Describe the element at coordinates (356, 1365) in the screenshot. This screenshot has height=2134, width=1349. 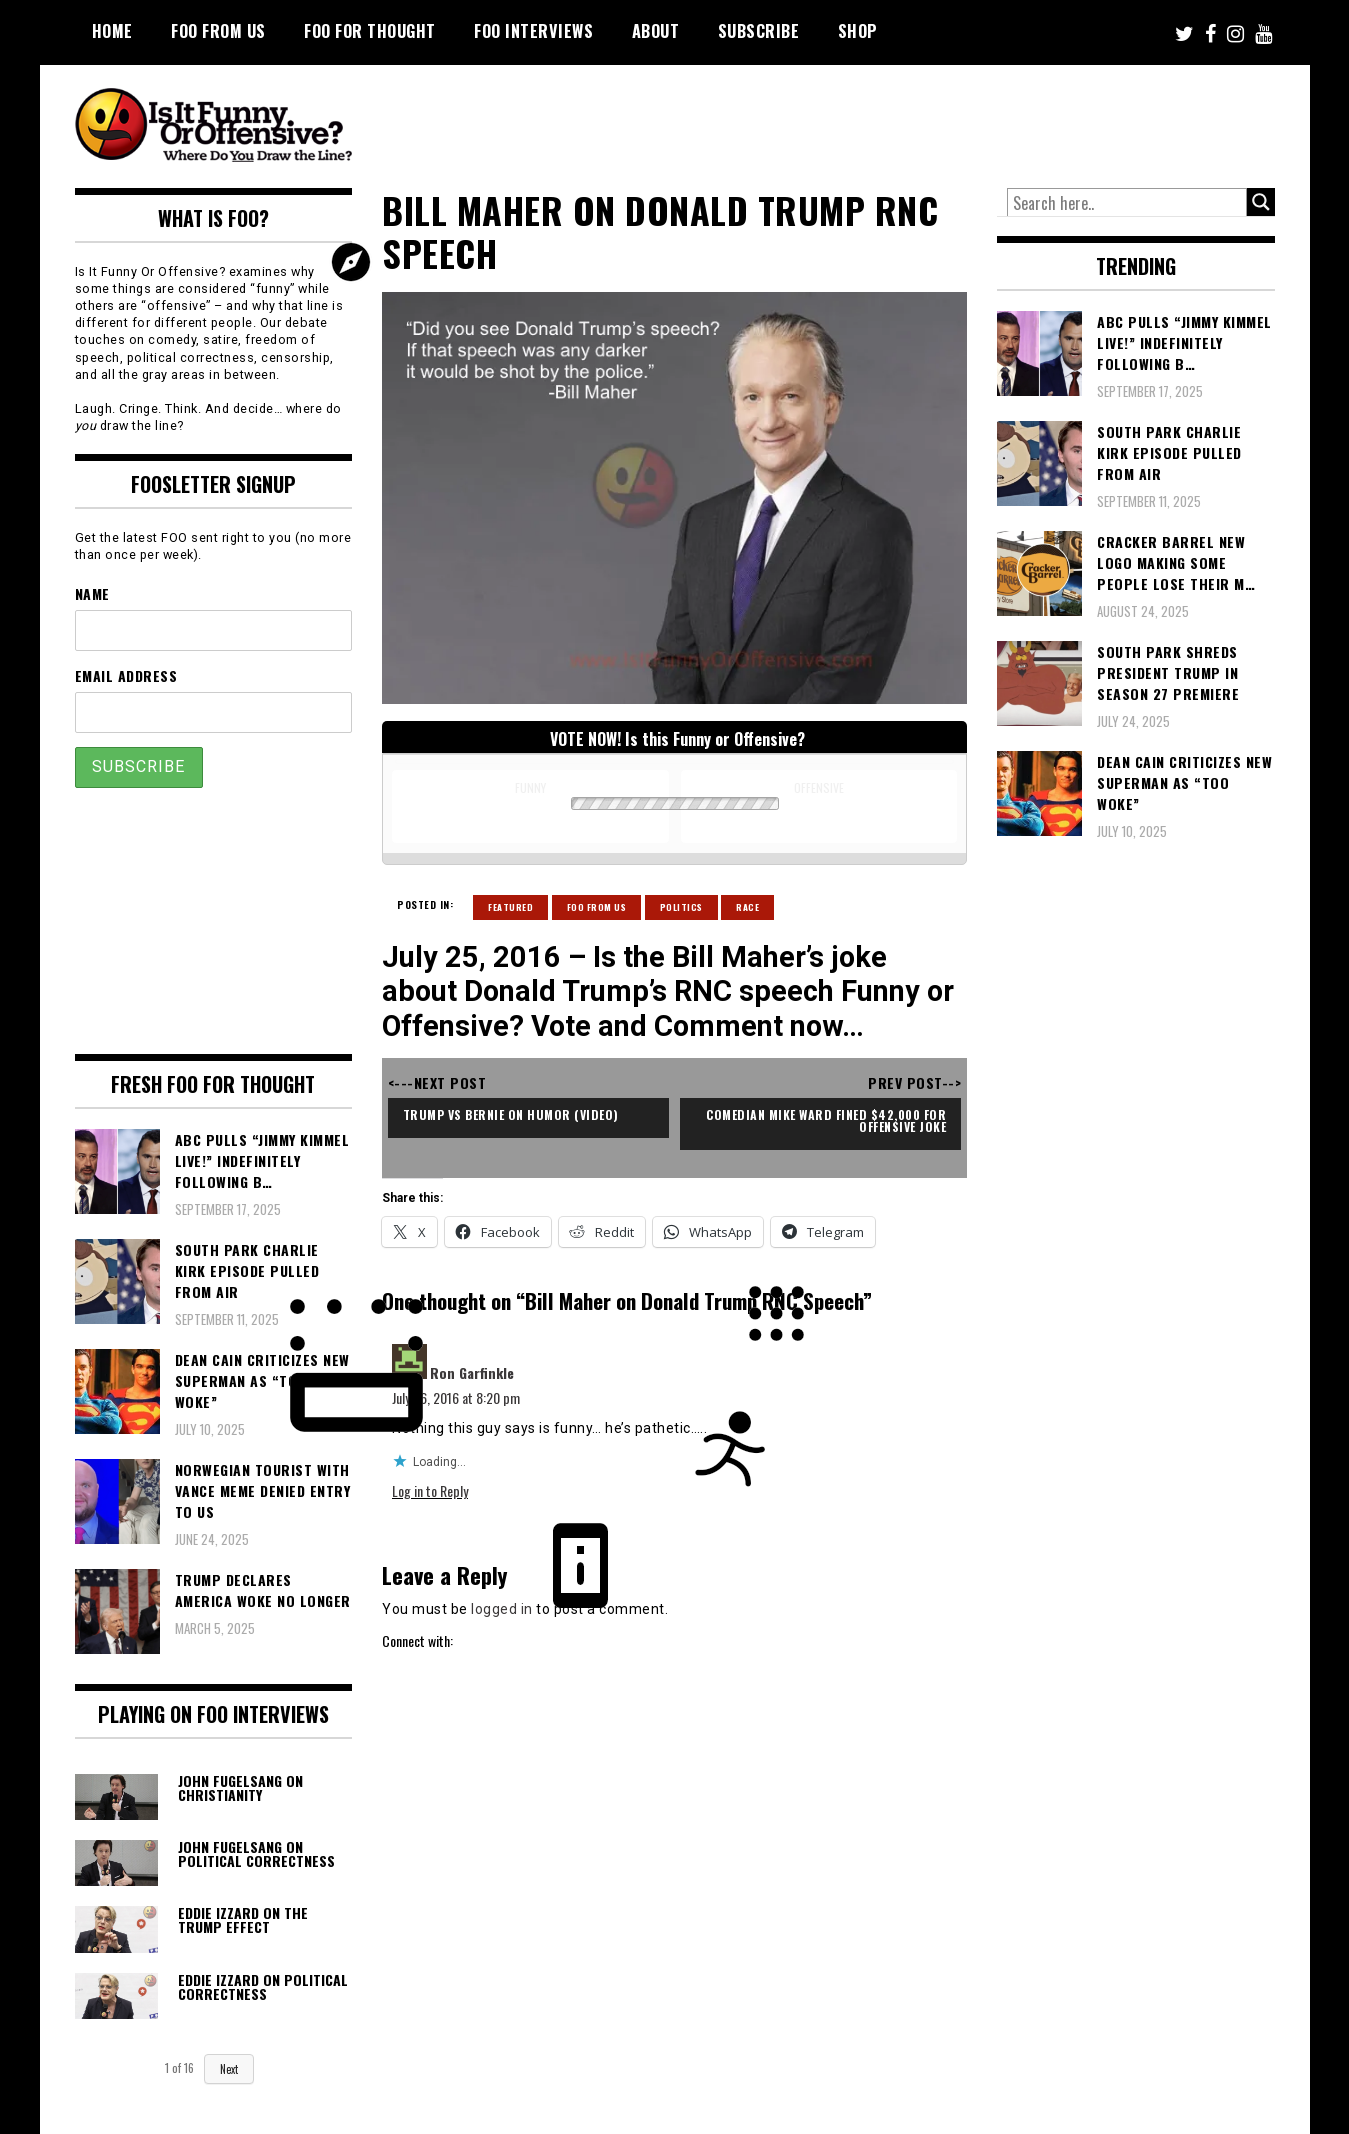
I see `align content to bottom of container` at that location.